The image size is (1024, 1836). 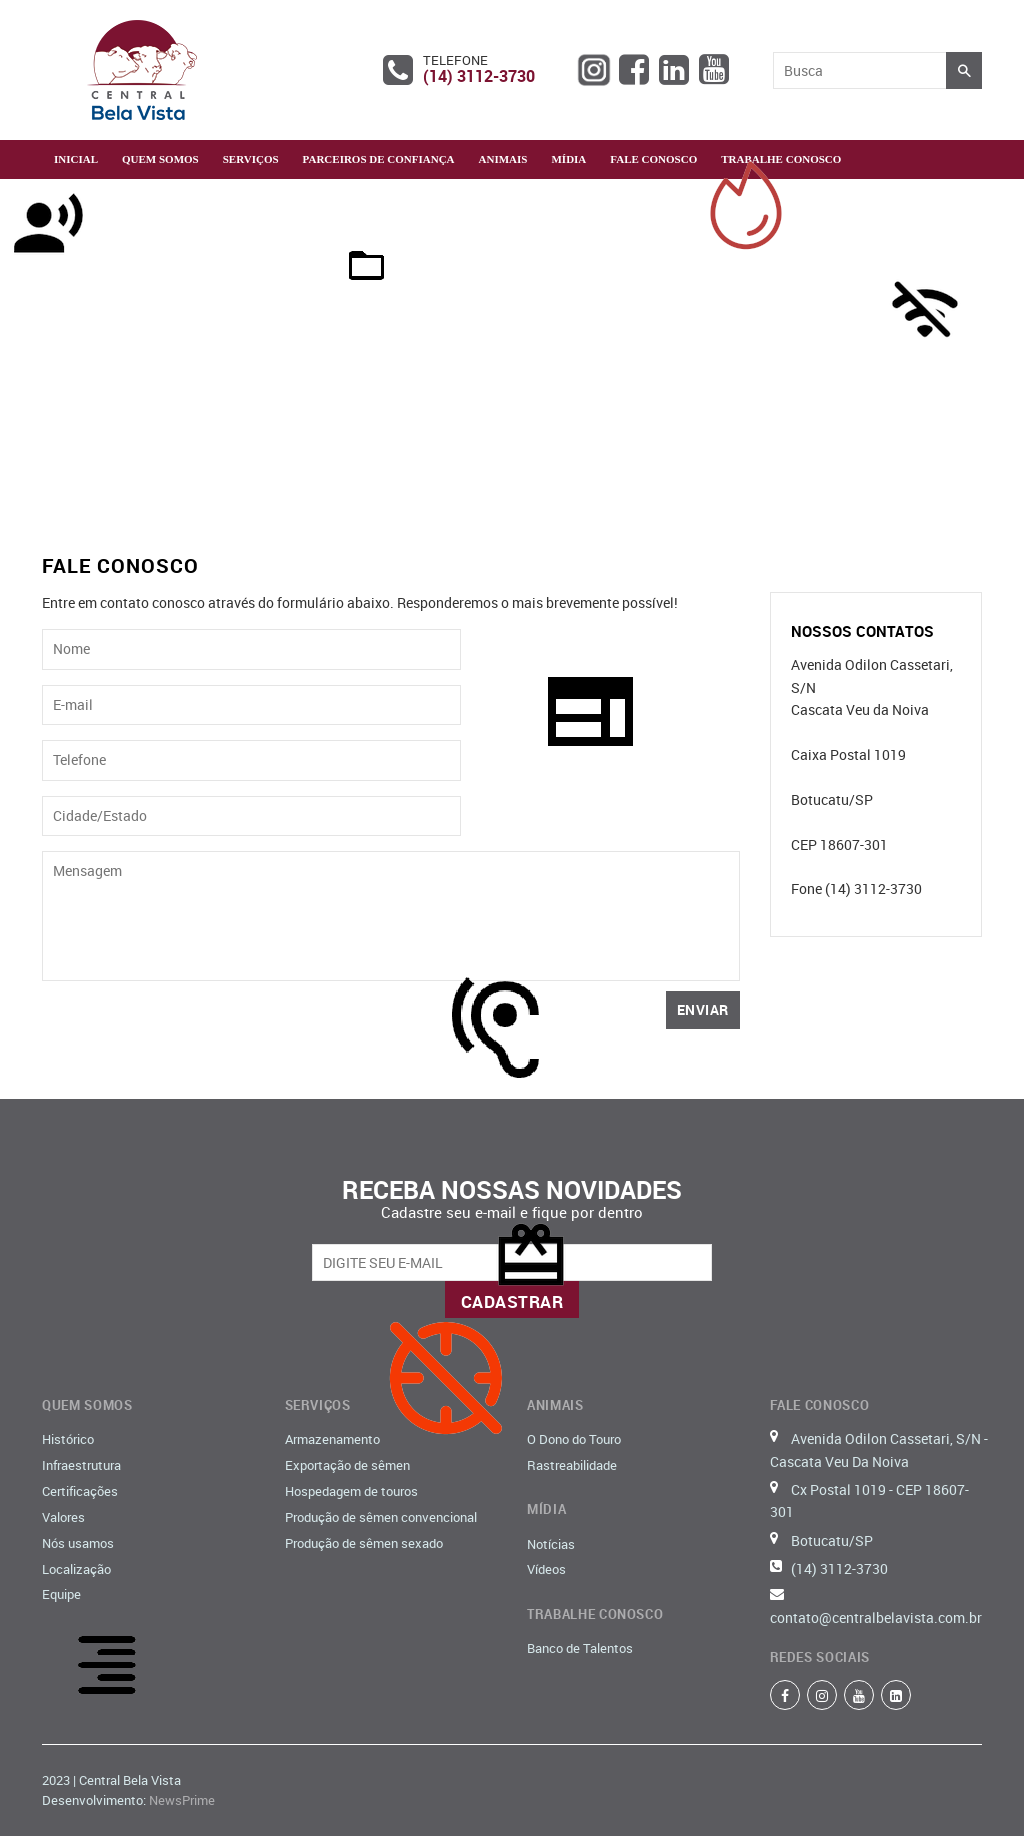 I want to click on indicates trending or popular content, so click(x=746, y=207).